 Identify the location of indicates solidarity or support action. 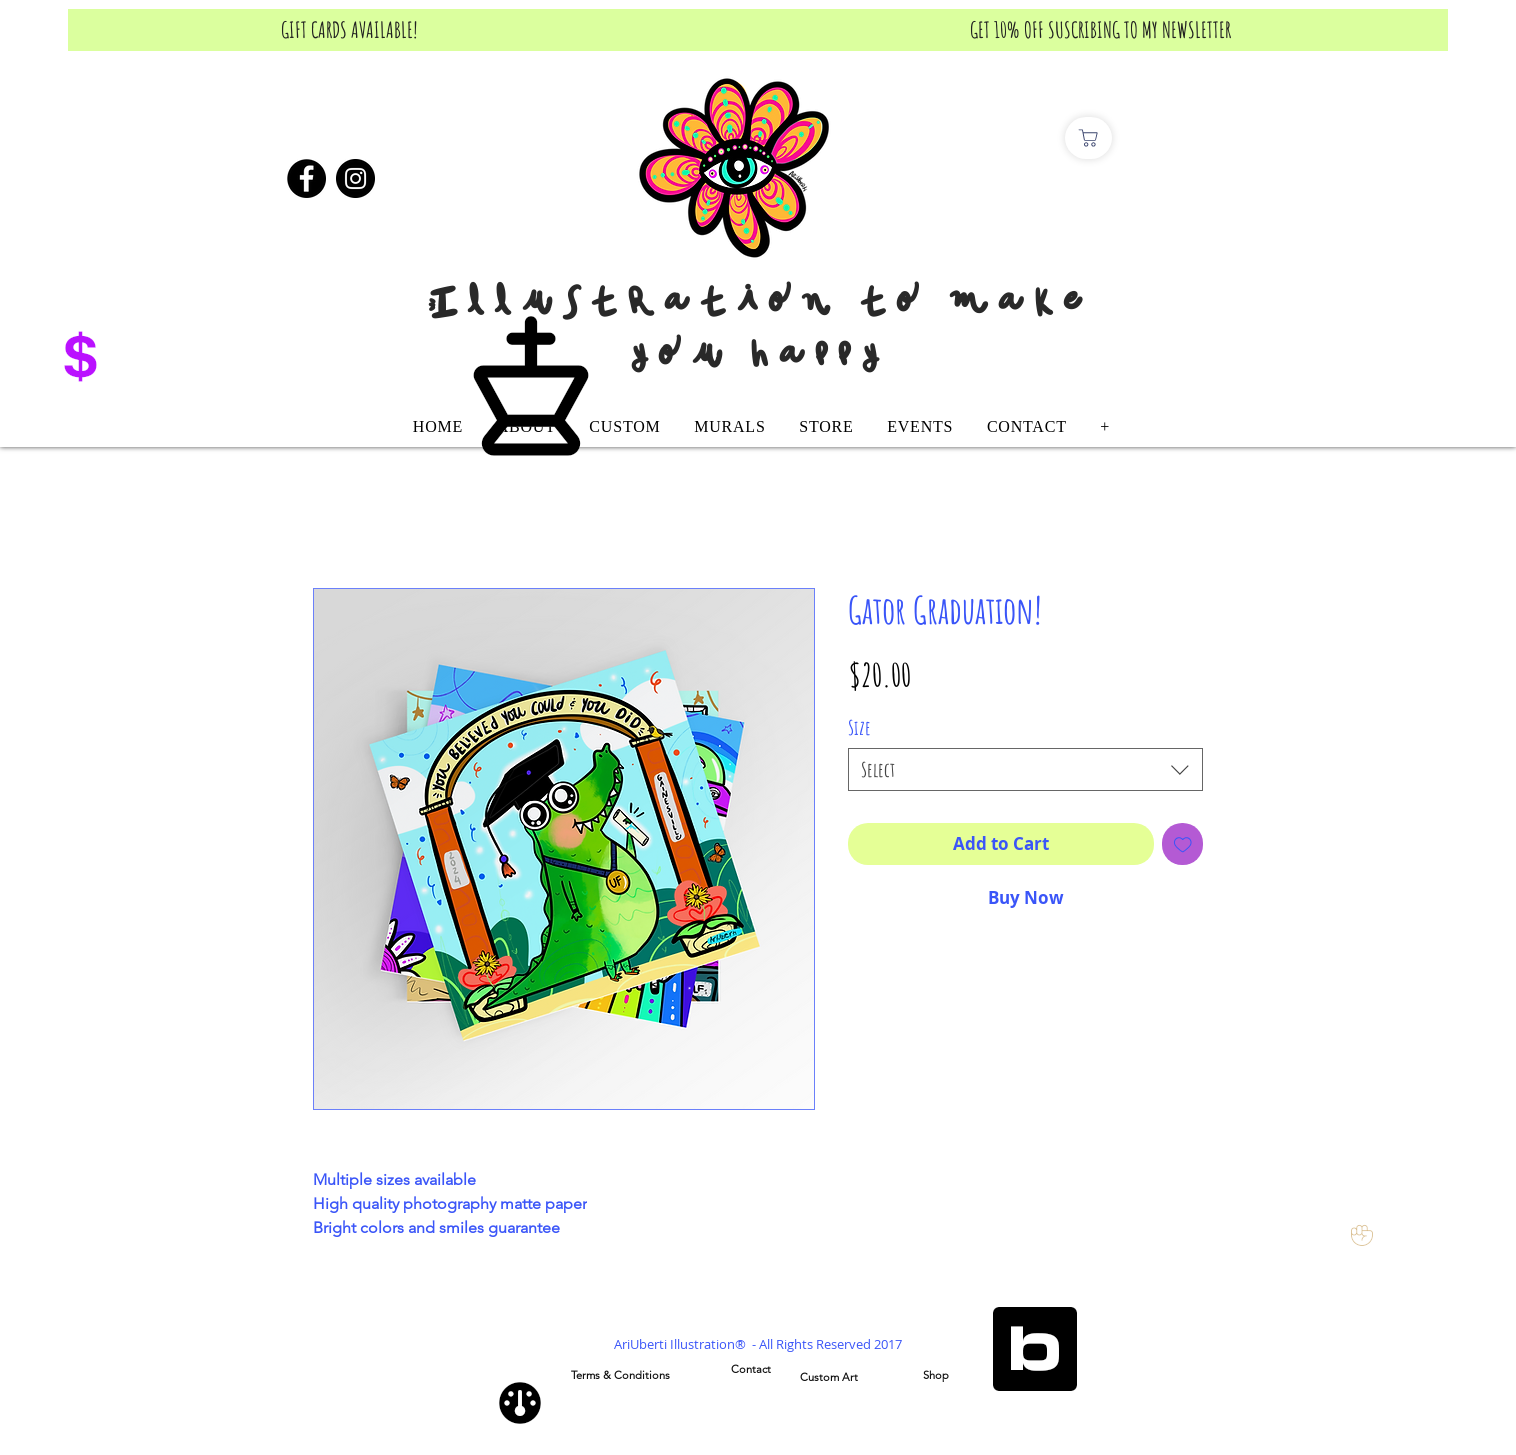
(1362, 1235).